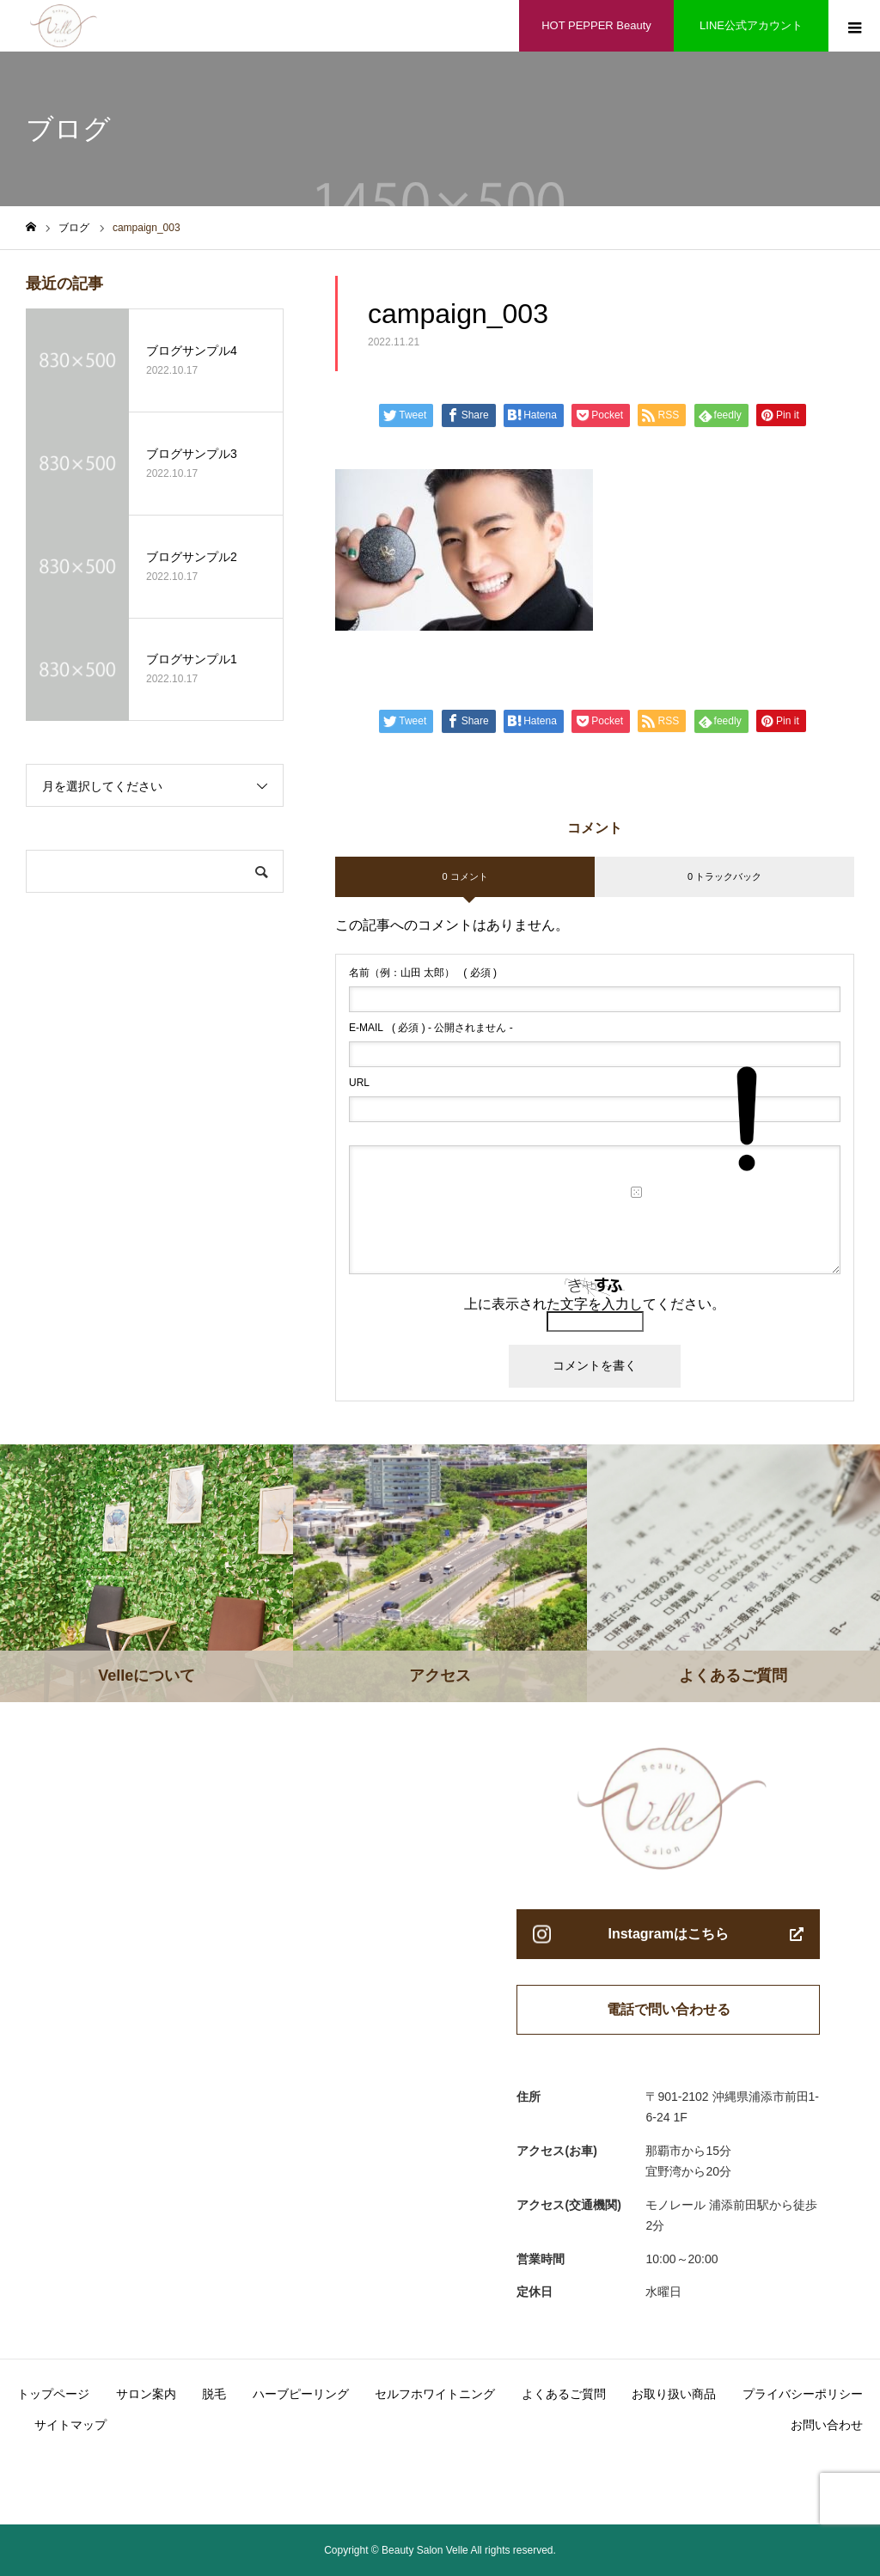 The width and height of the screenshot is (880, 2576). Describe the element at coordinates (747, 1119) in the screenshot. I see `indicates a warning or alert requiring attention` at that location.